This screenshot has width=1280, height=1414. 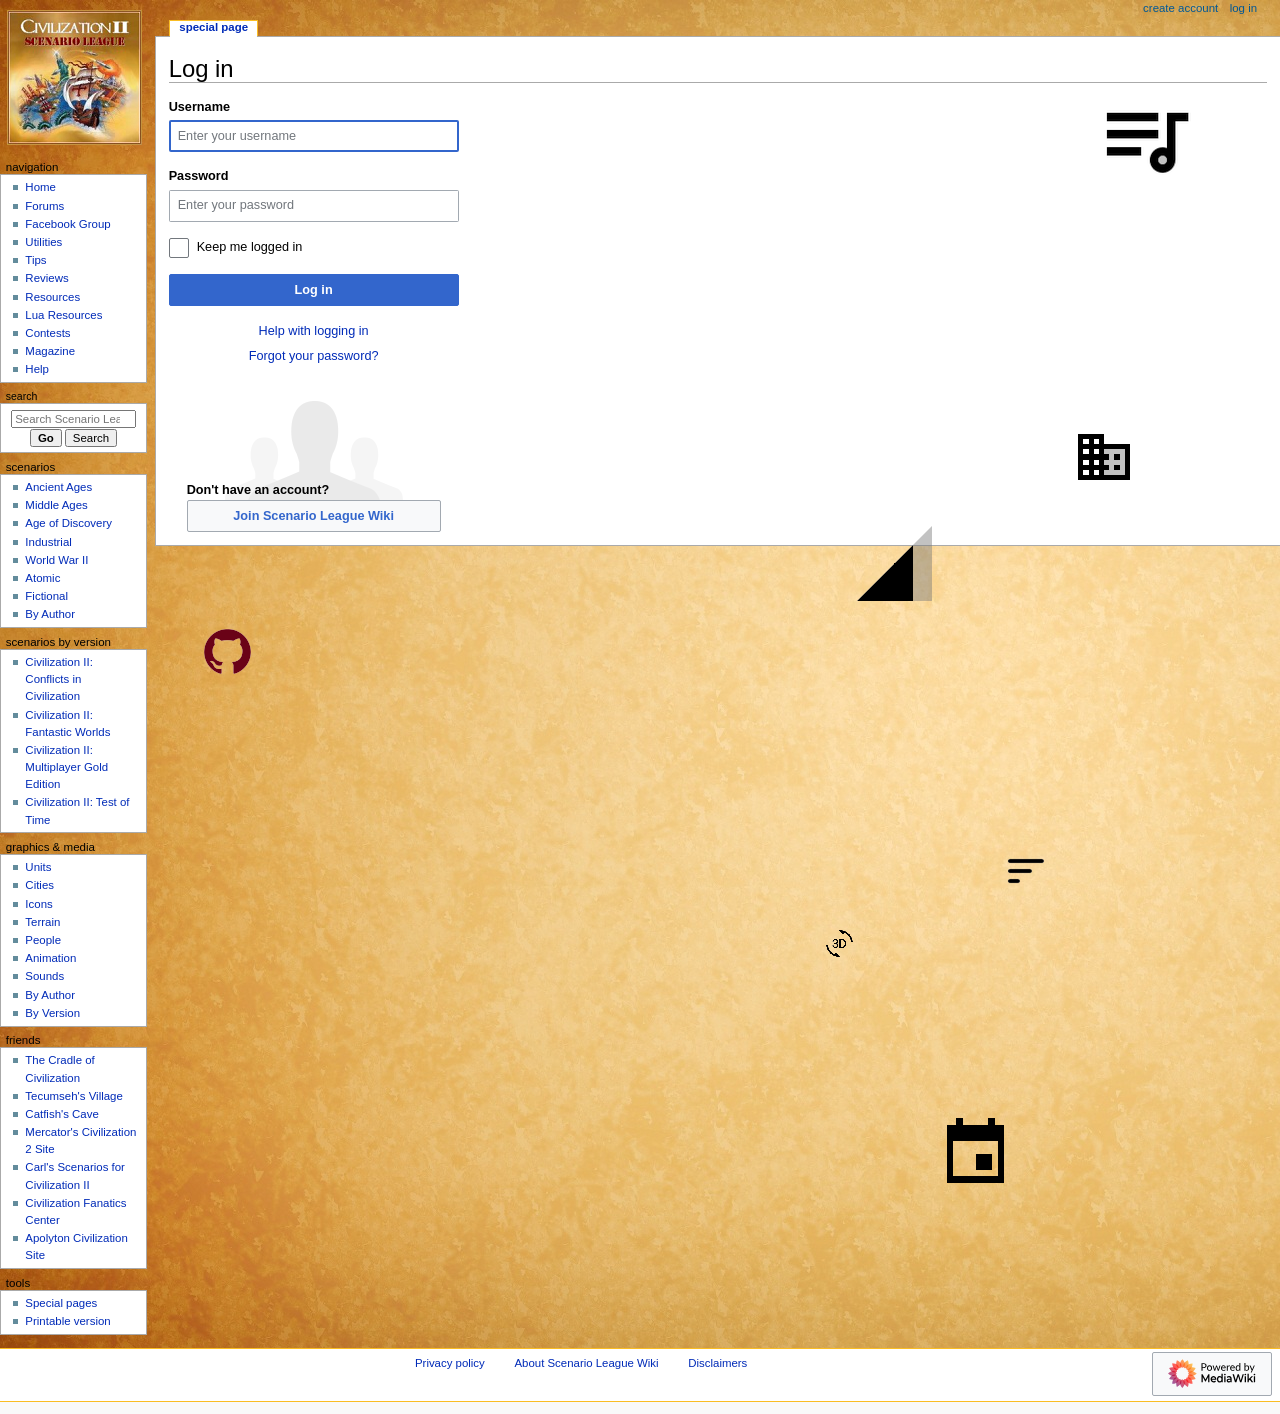 I want to click on sort items in a list, so click(x=1026, y=871).